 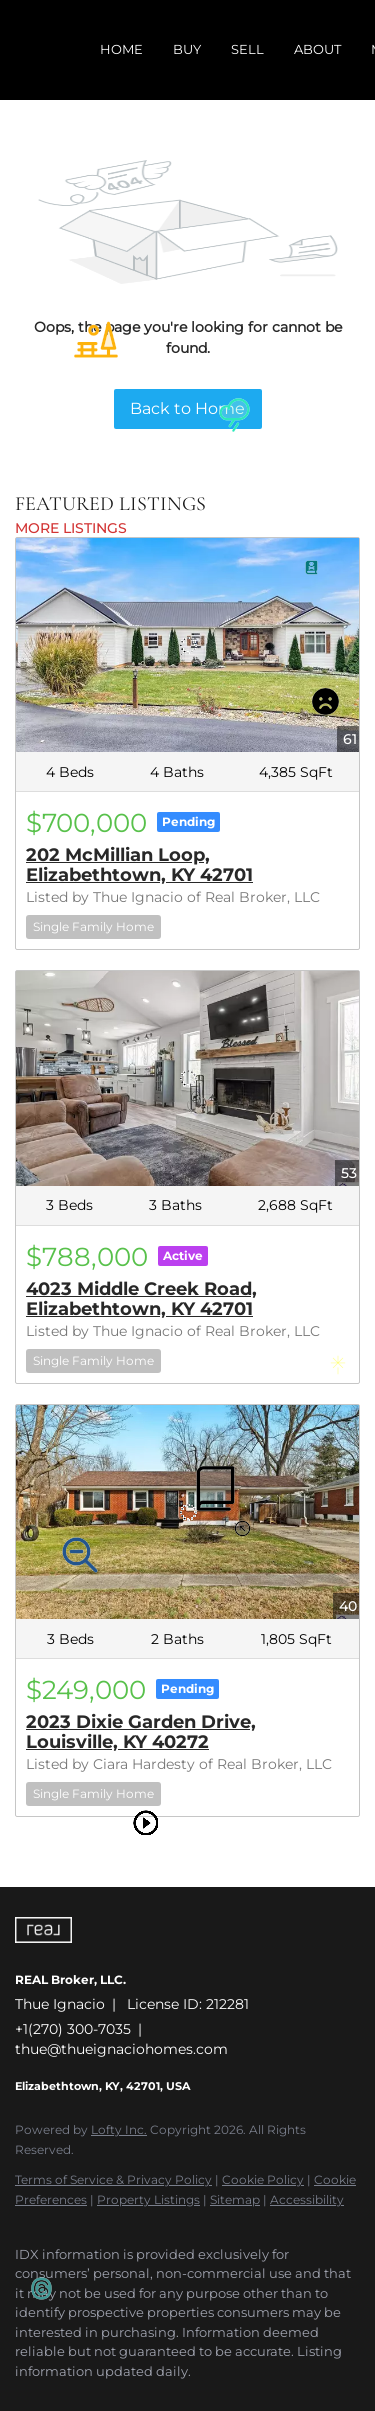 I want to click on indicates rainy weather conditions, so click(x=234, y=414).